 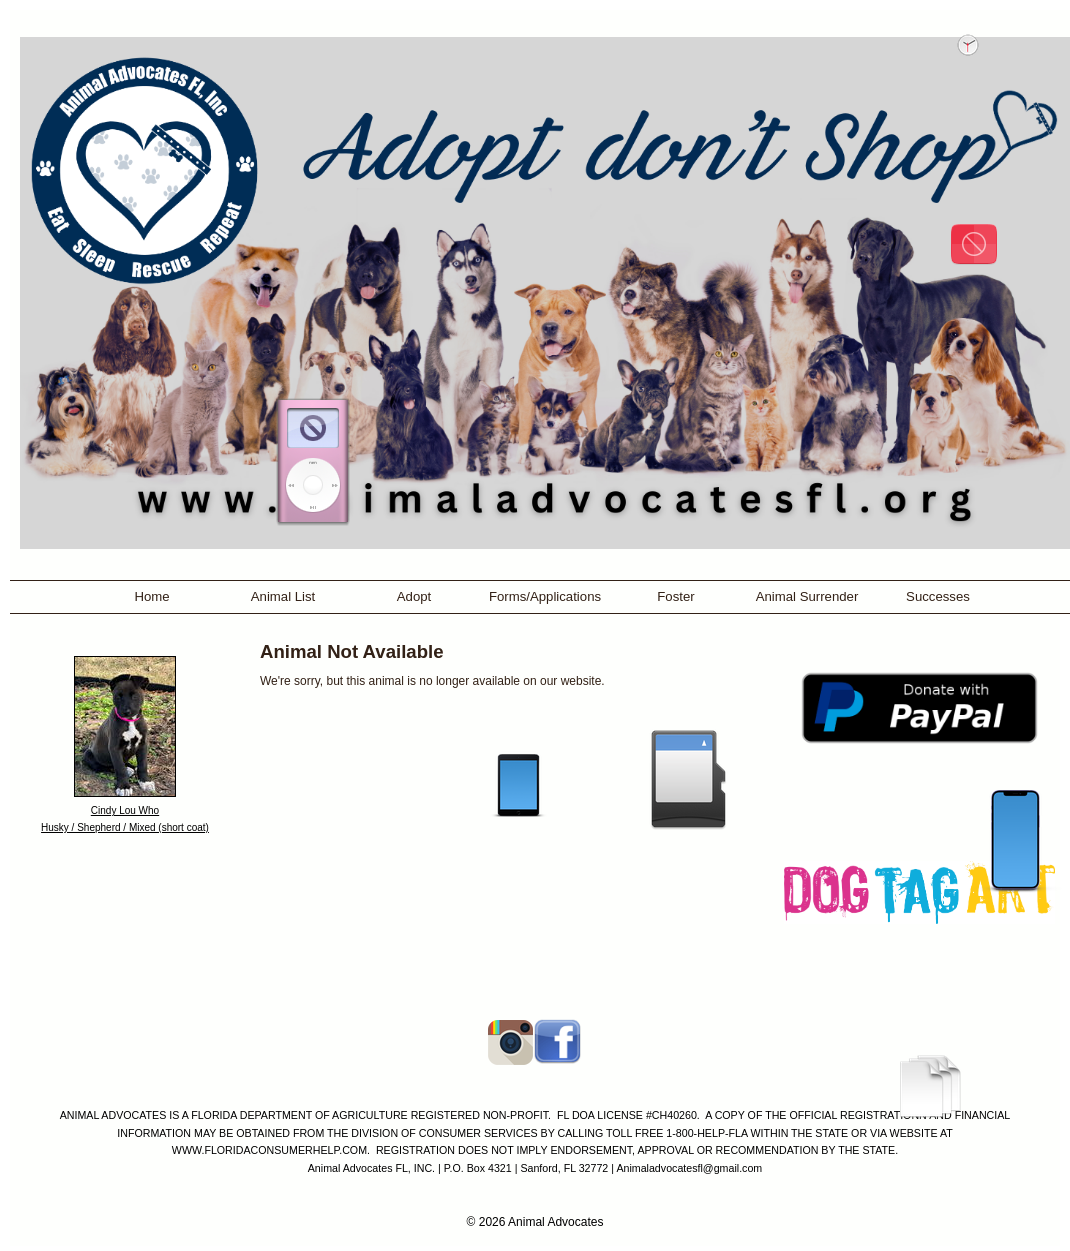 What do you see at coordinates (974, 243) in the screenshot?
I see `indicates image failed to load` at bounding box center [974, 243].